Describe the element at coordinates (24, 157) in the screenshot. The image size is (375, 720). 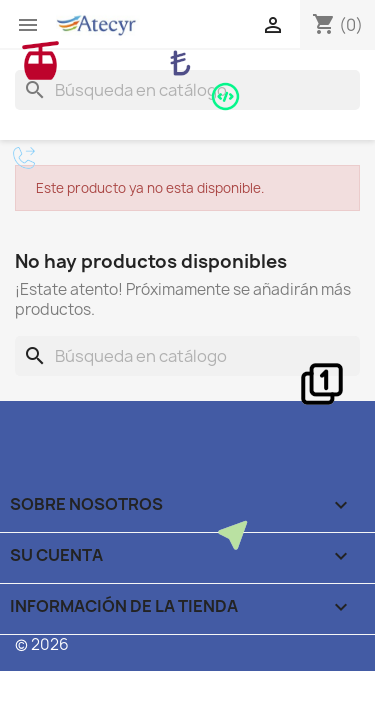
I see `transfer an active call` at that location.